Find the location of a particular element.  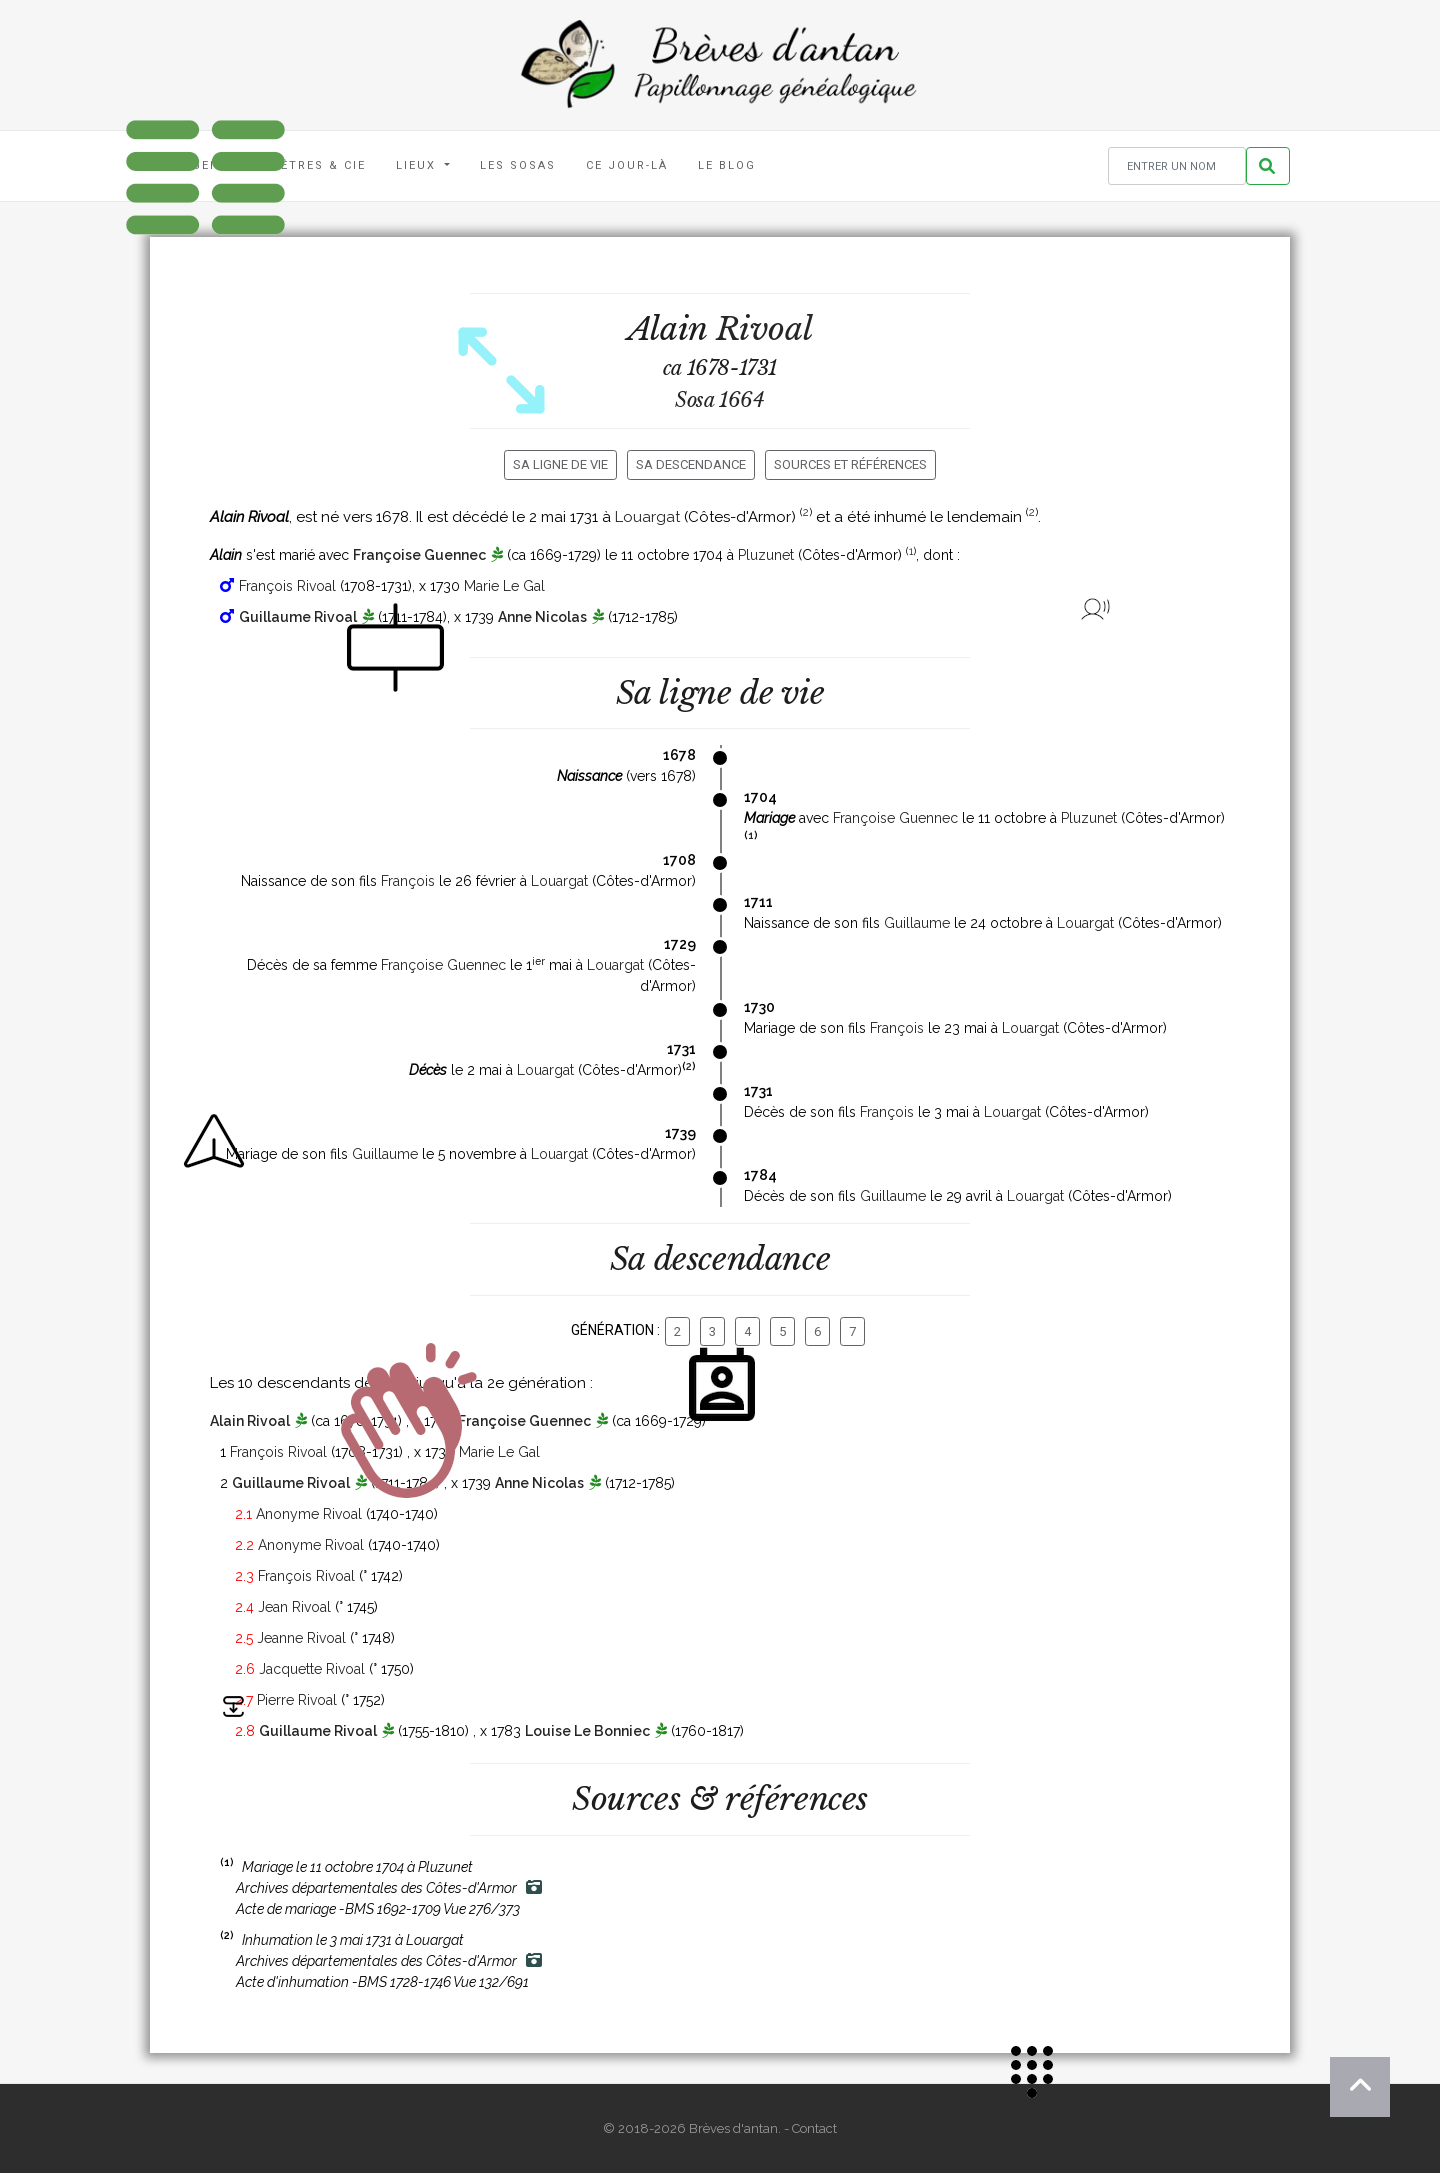

user is currently speaking or broadcasting audio is located at coordinates (1095, 609).